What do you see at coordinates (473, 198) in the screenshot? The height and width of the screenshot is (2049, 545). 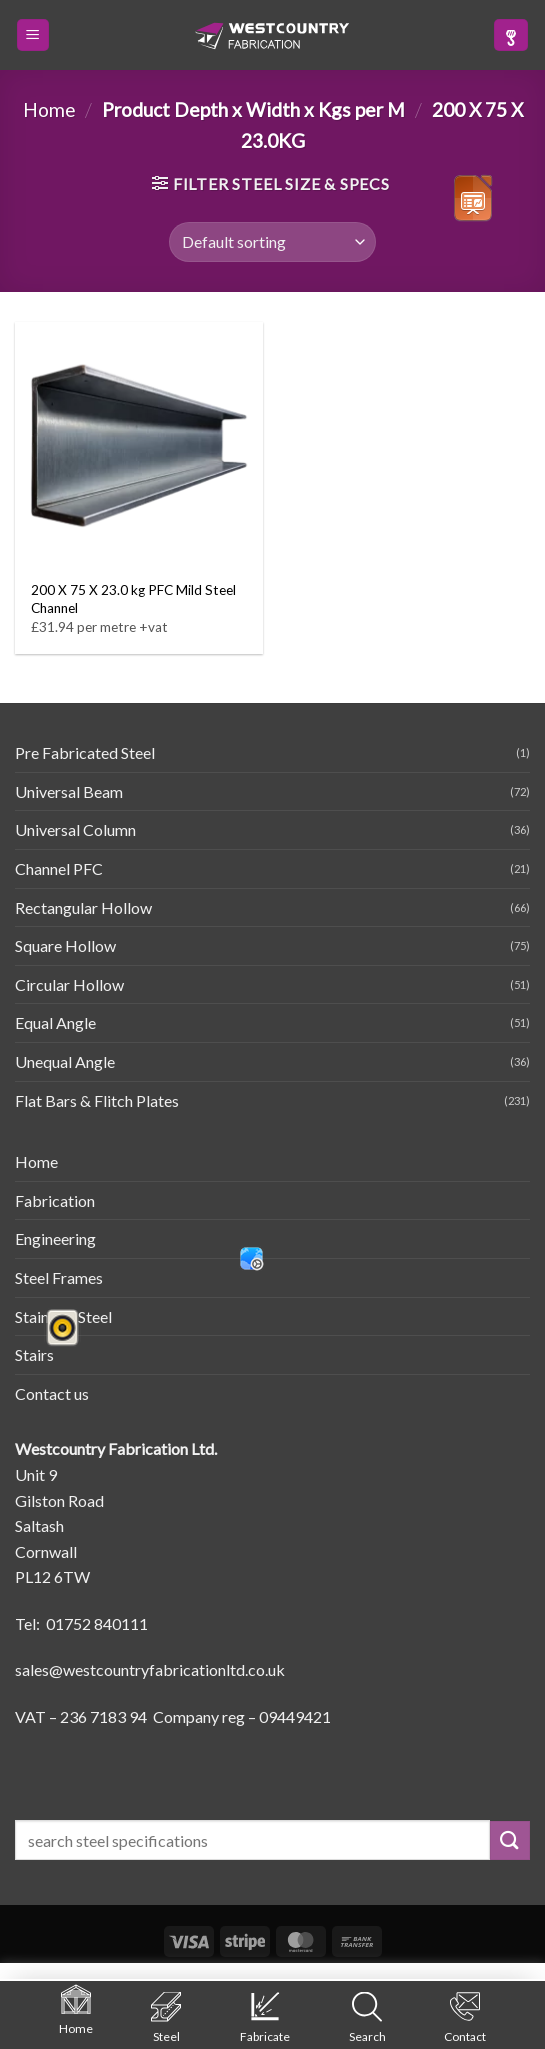 I see `open libreoffice impress presentation software` at bounding box center [473, 198].